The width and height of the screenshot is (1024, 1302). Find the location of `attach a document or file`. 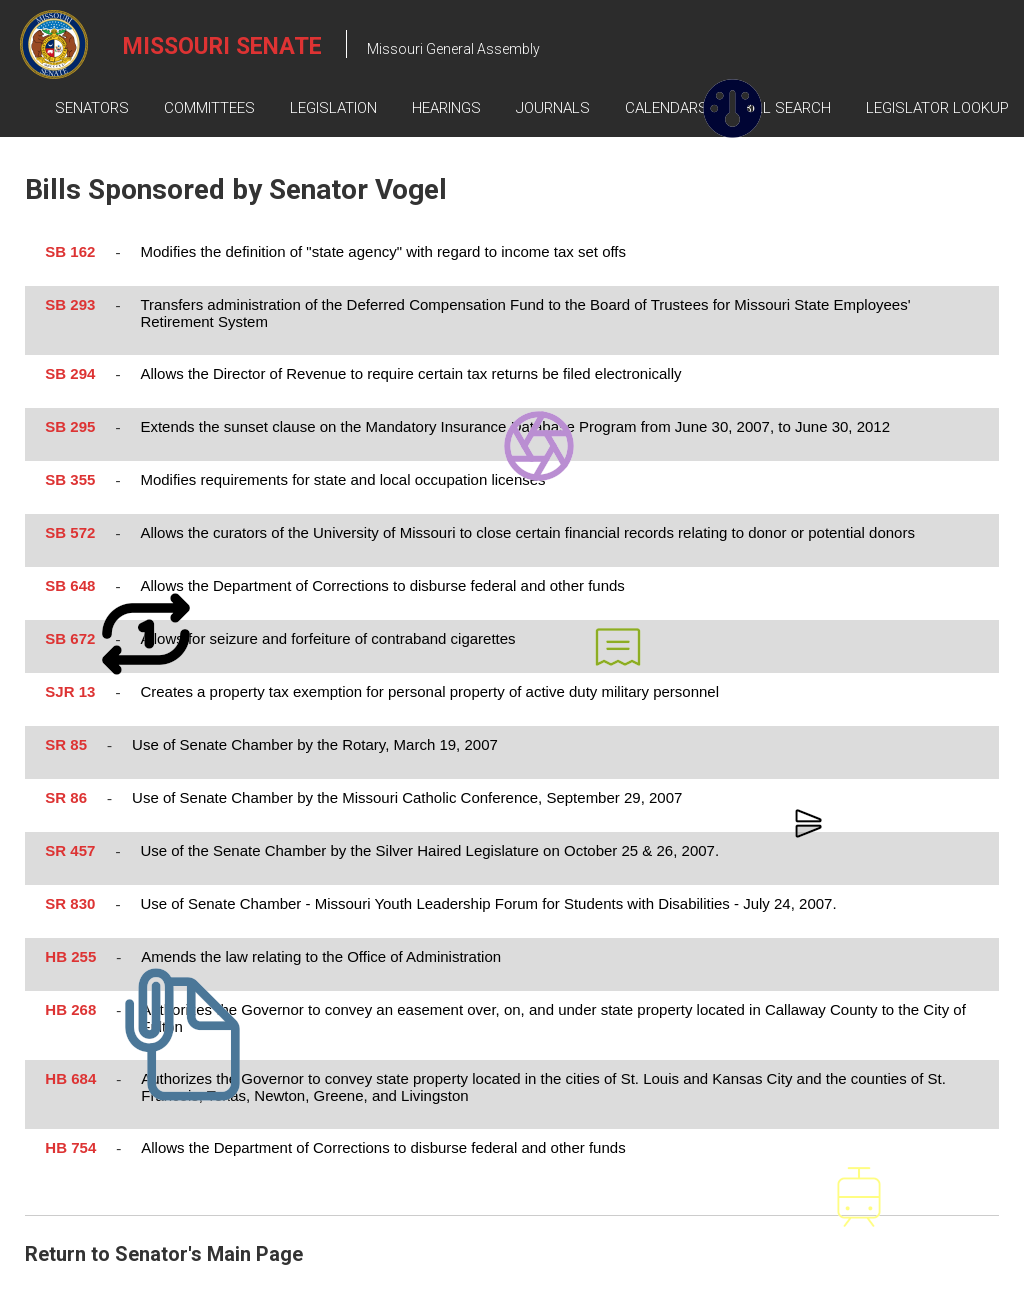

attach a document or file is located at coordinates (182, 1034).